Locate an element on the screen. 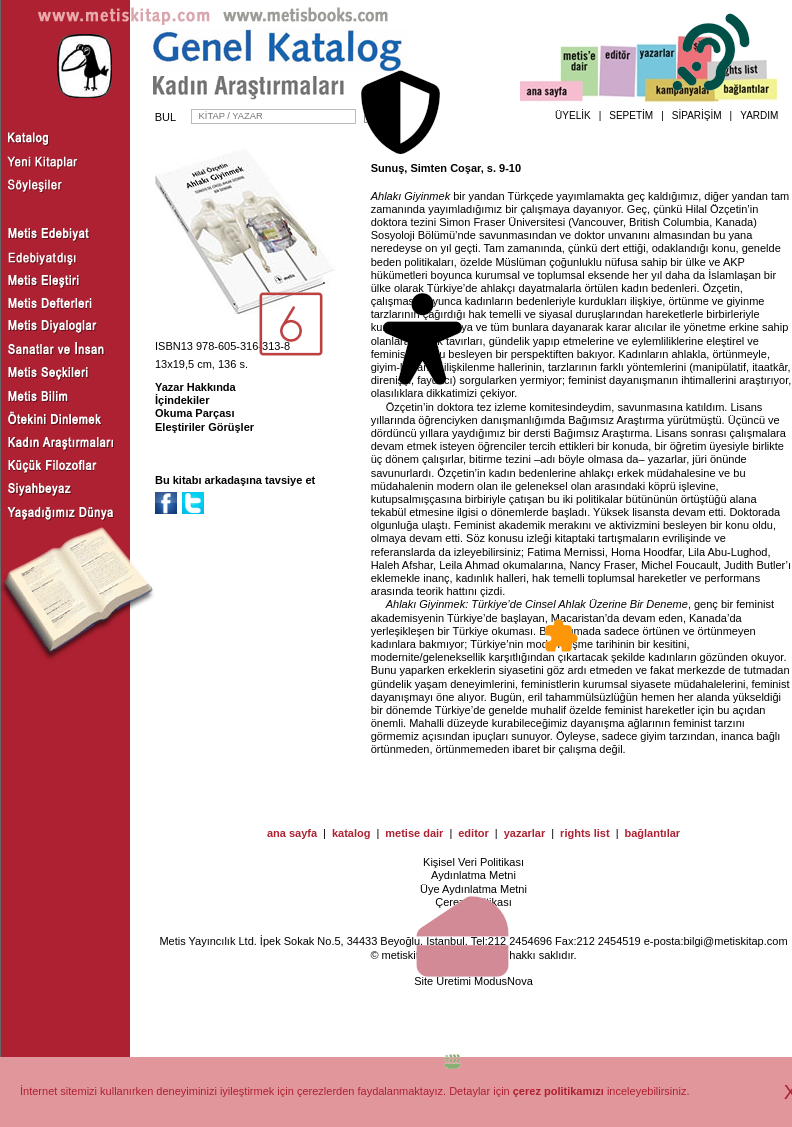 This screenshot has height=1127, width=792. select or input the number six is located at coordinates (291, 324).